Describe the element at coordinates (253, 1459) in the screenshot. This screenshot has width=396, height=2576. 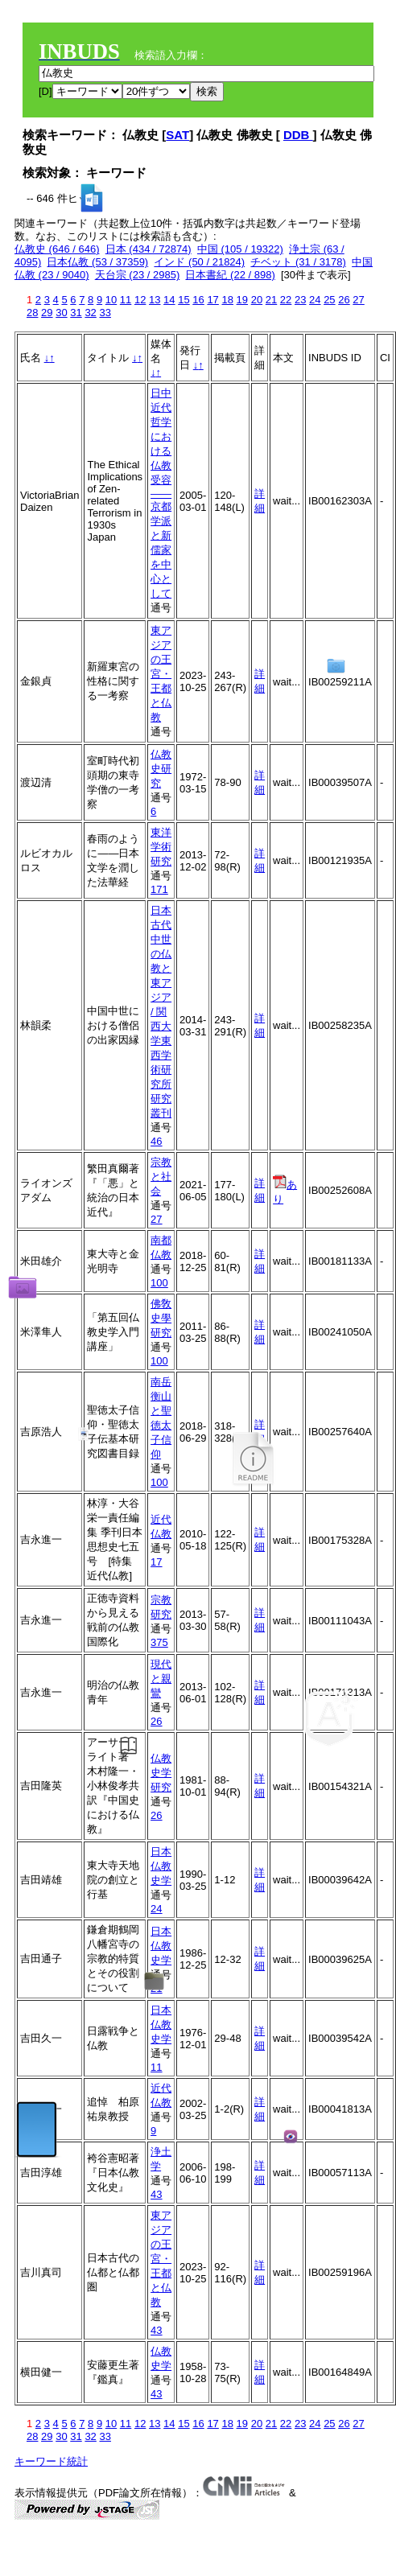
I see `open readme documentation file` at that location.